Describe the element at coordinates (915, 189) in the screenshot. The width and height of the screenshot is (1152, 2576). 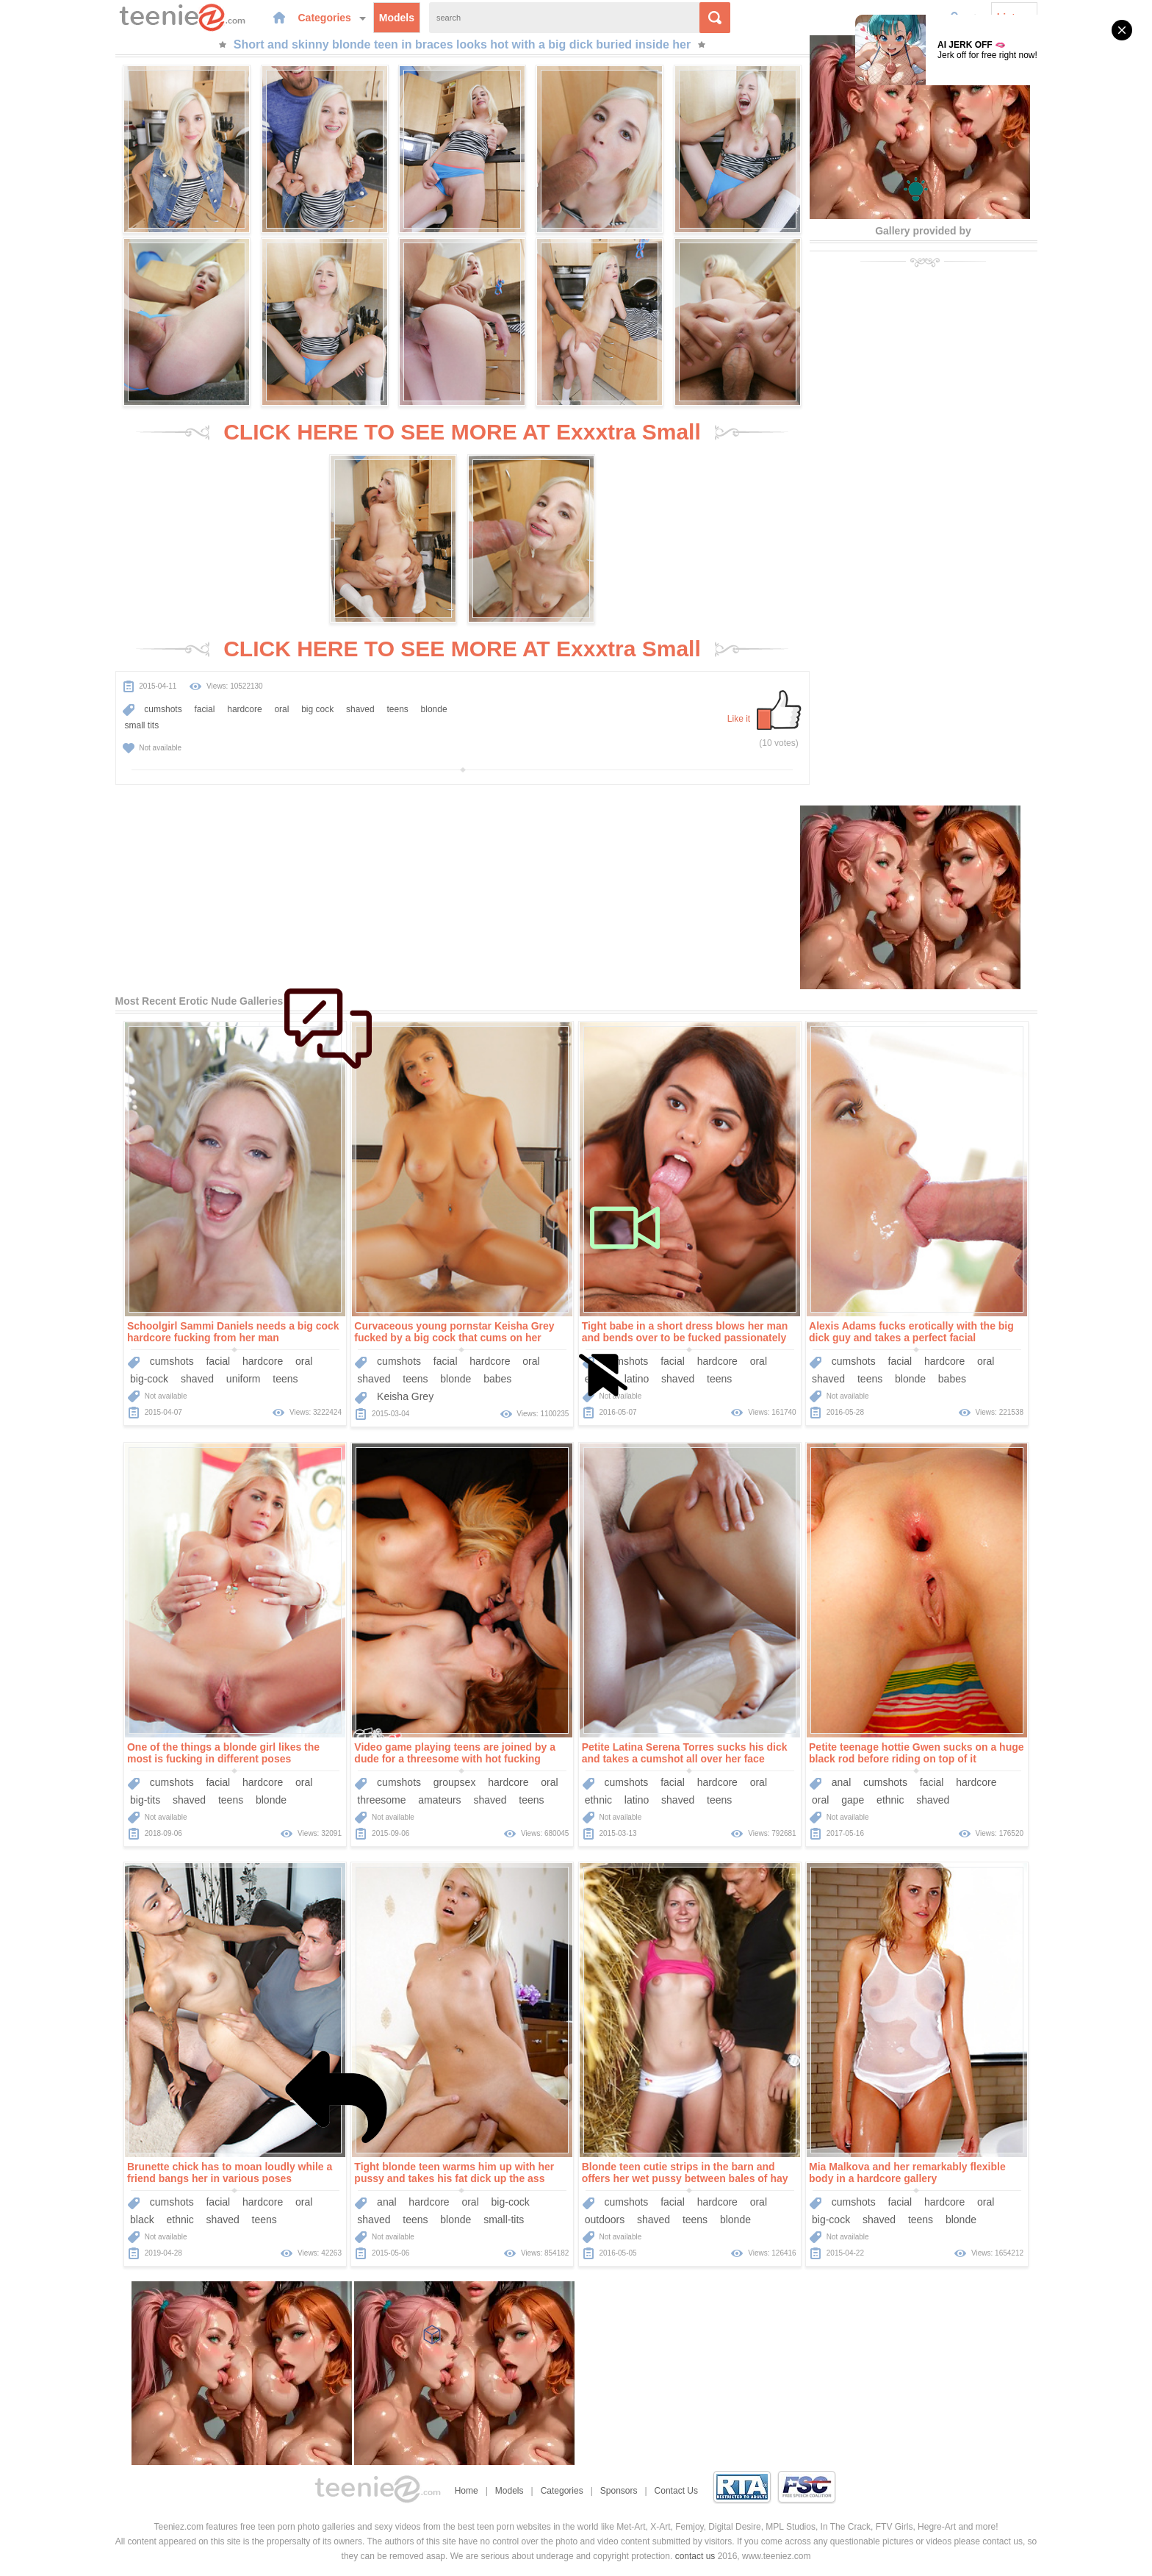
I see `view tips or helpful suggestions` at that location.